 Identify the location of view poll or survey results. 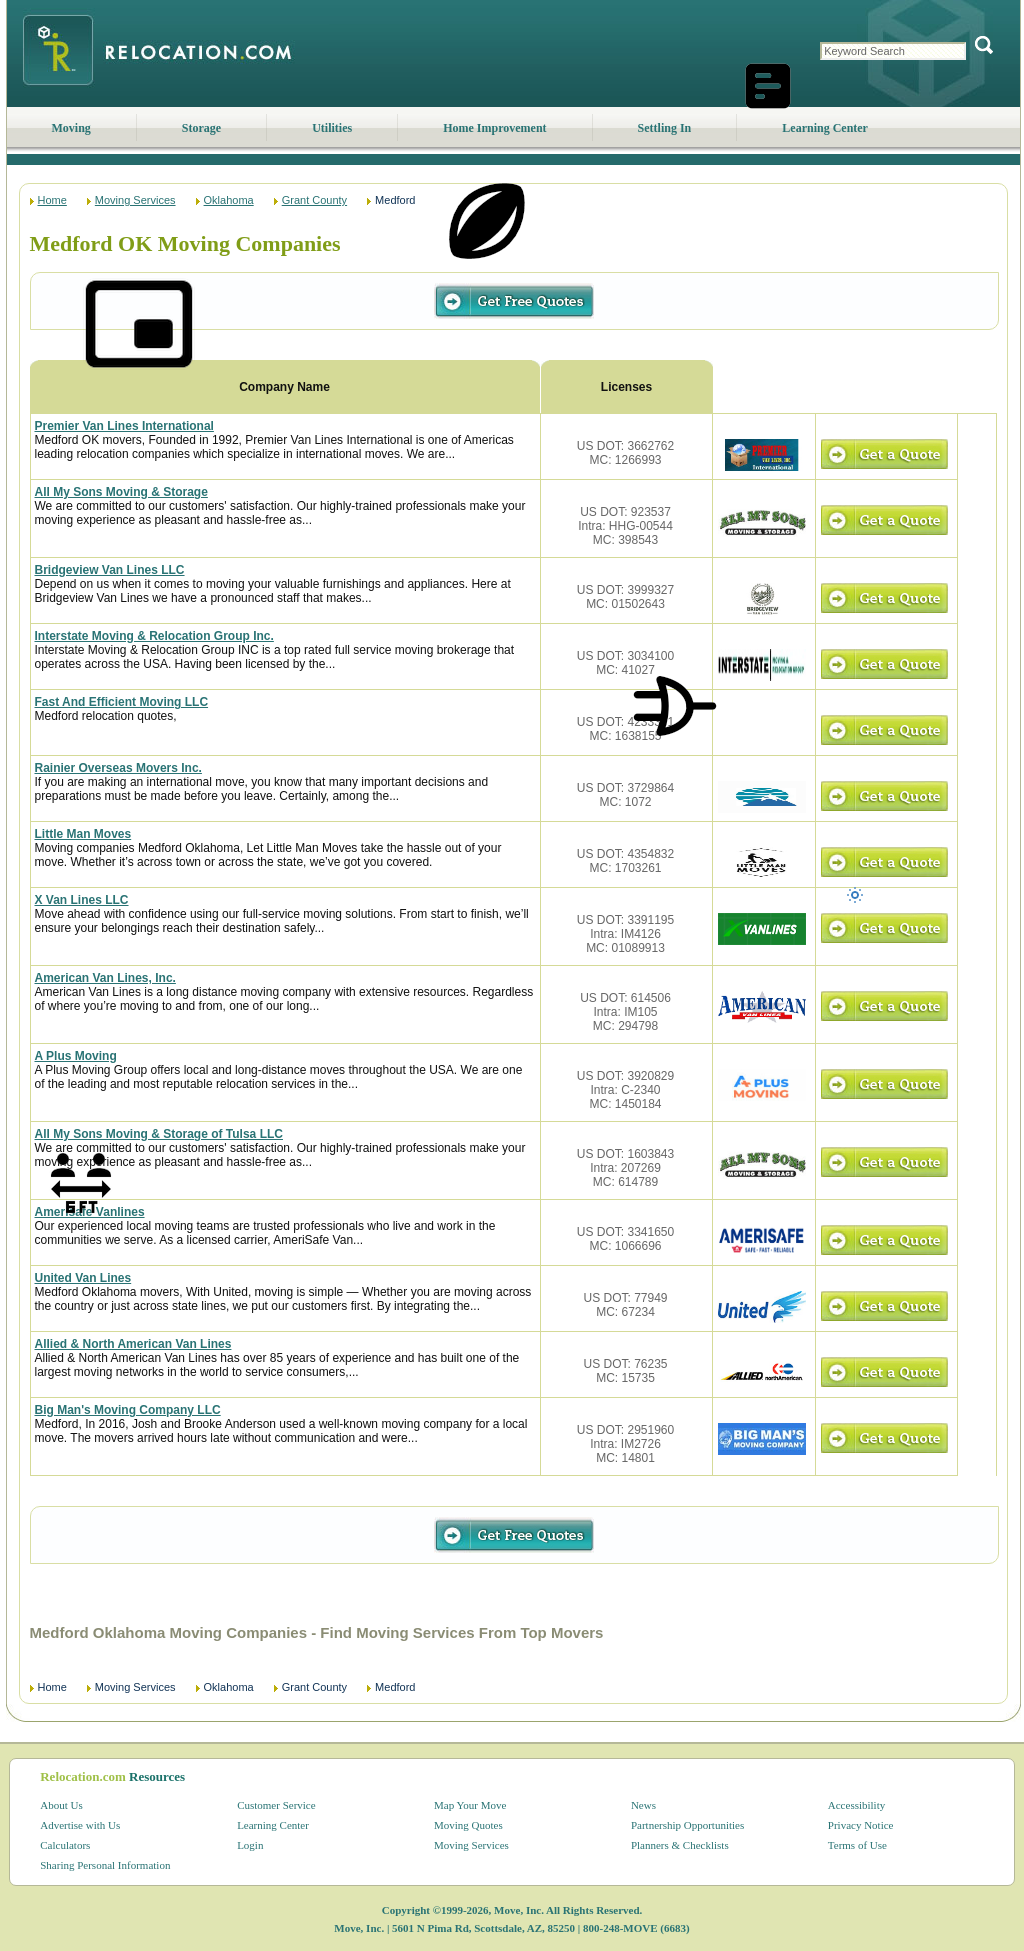
(768, 86).